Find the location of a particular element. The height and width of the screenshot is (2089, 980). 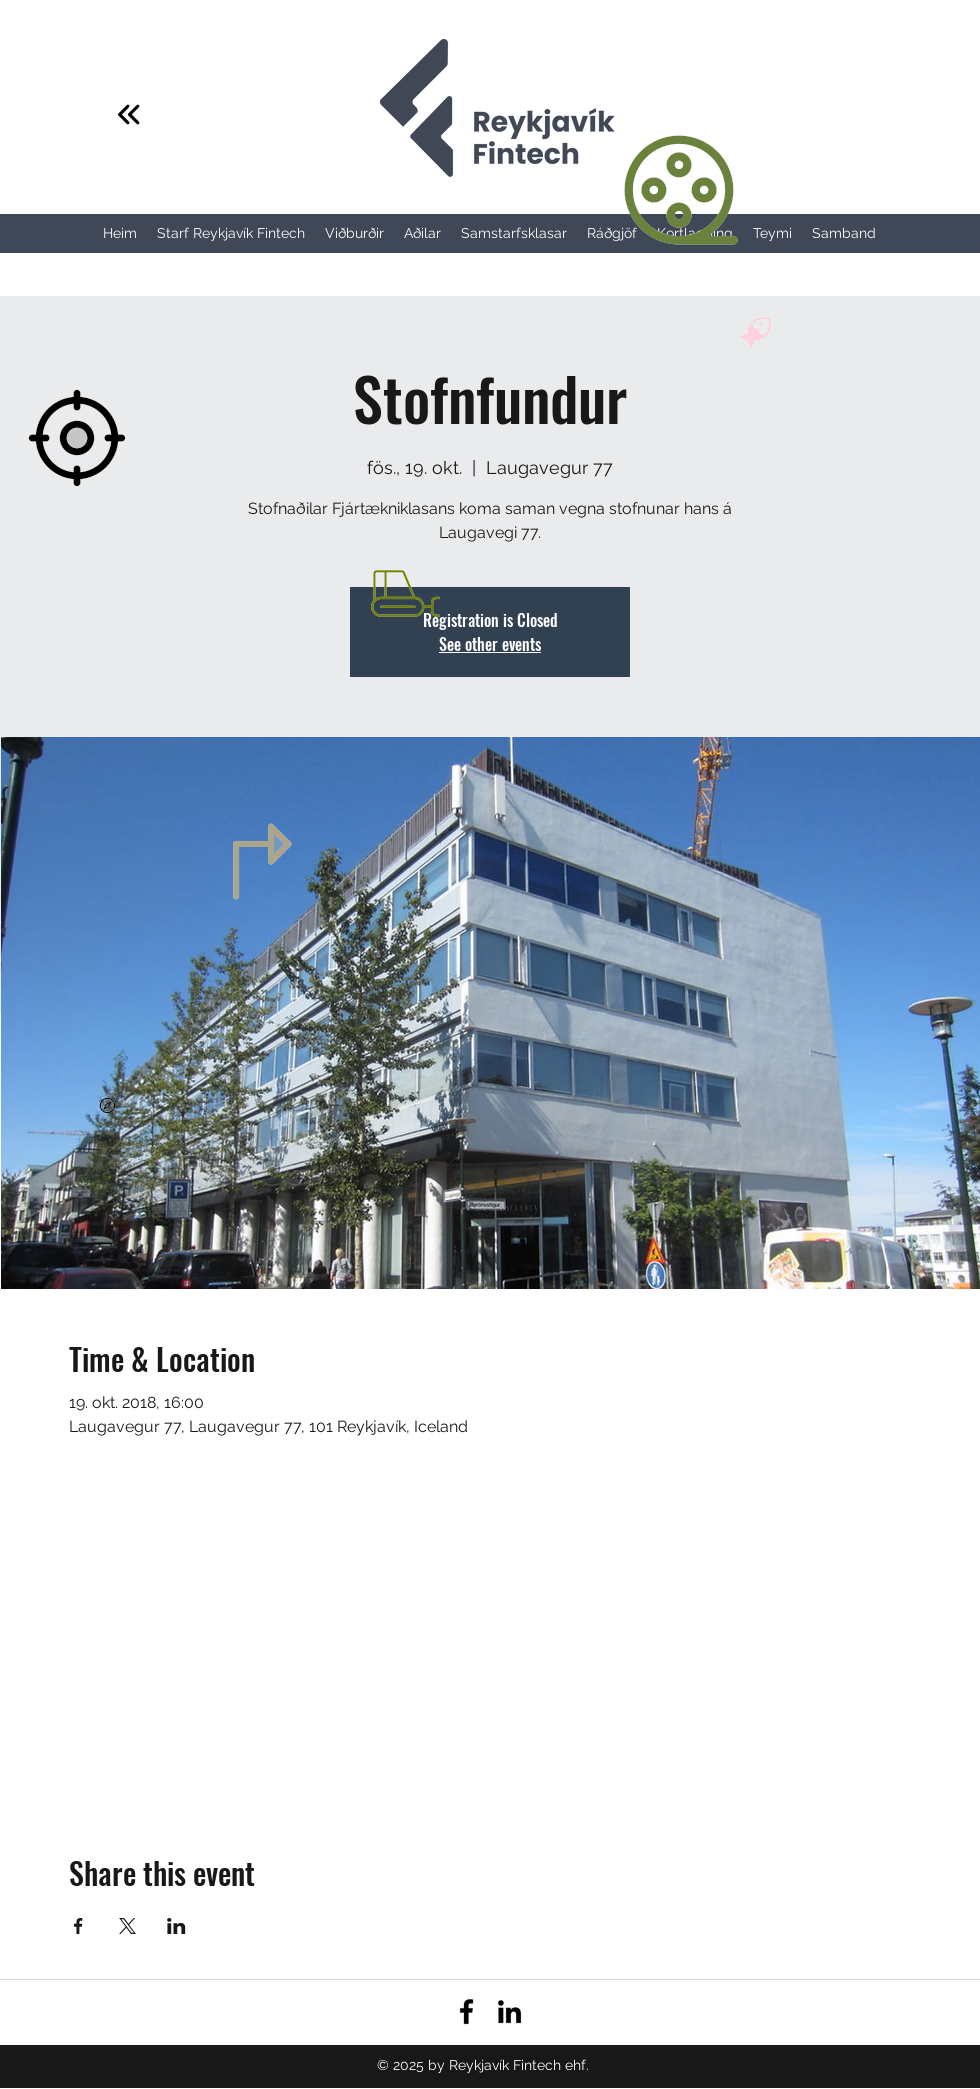

go back to the beginning is located at coordinates (129, 114).